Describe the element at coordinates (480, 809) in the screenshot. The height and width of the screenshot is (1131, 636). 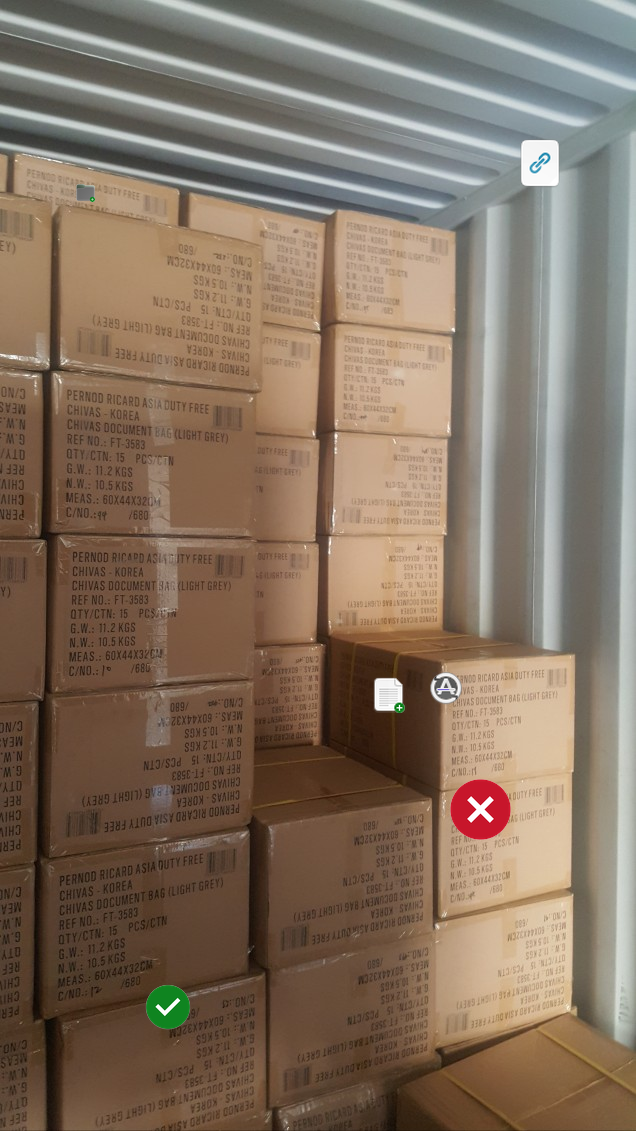
I see `dismiss or close a dialog` at that location.